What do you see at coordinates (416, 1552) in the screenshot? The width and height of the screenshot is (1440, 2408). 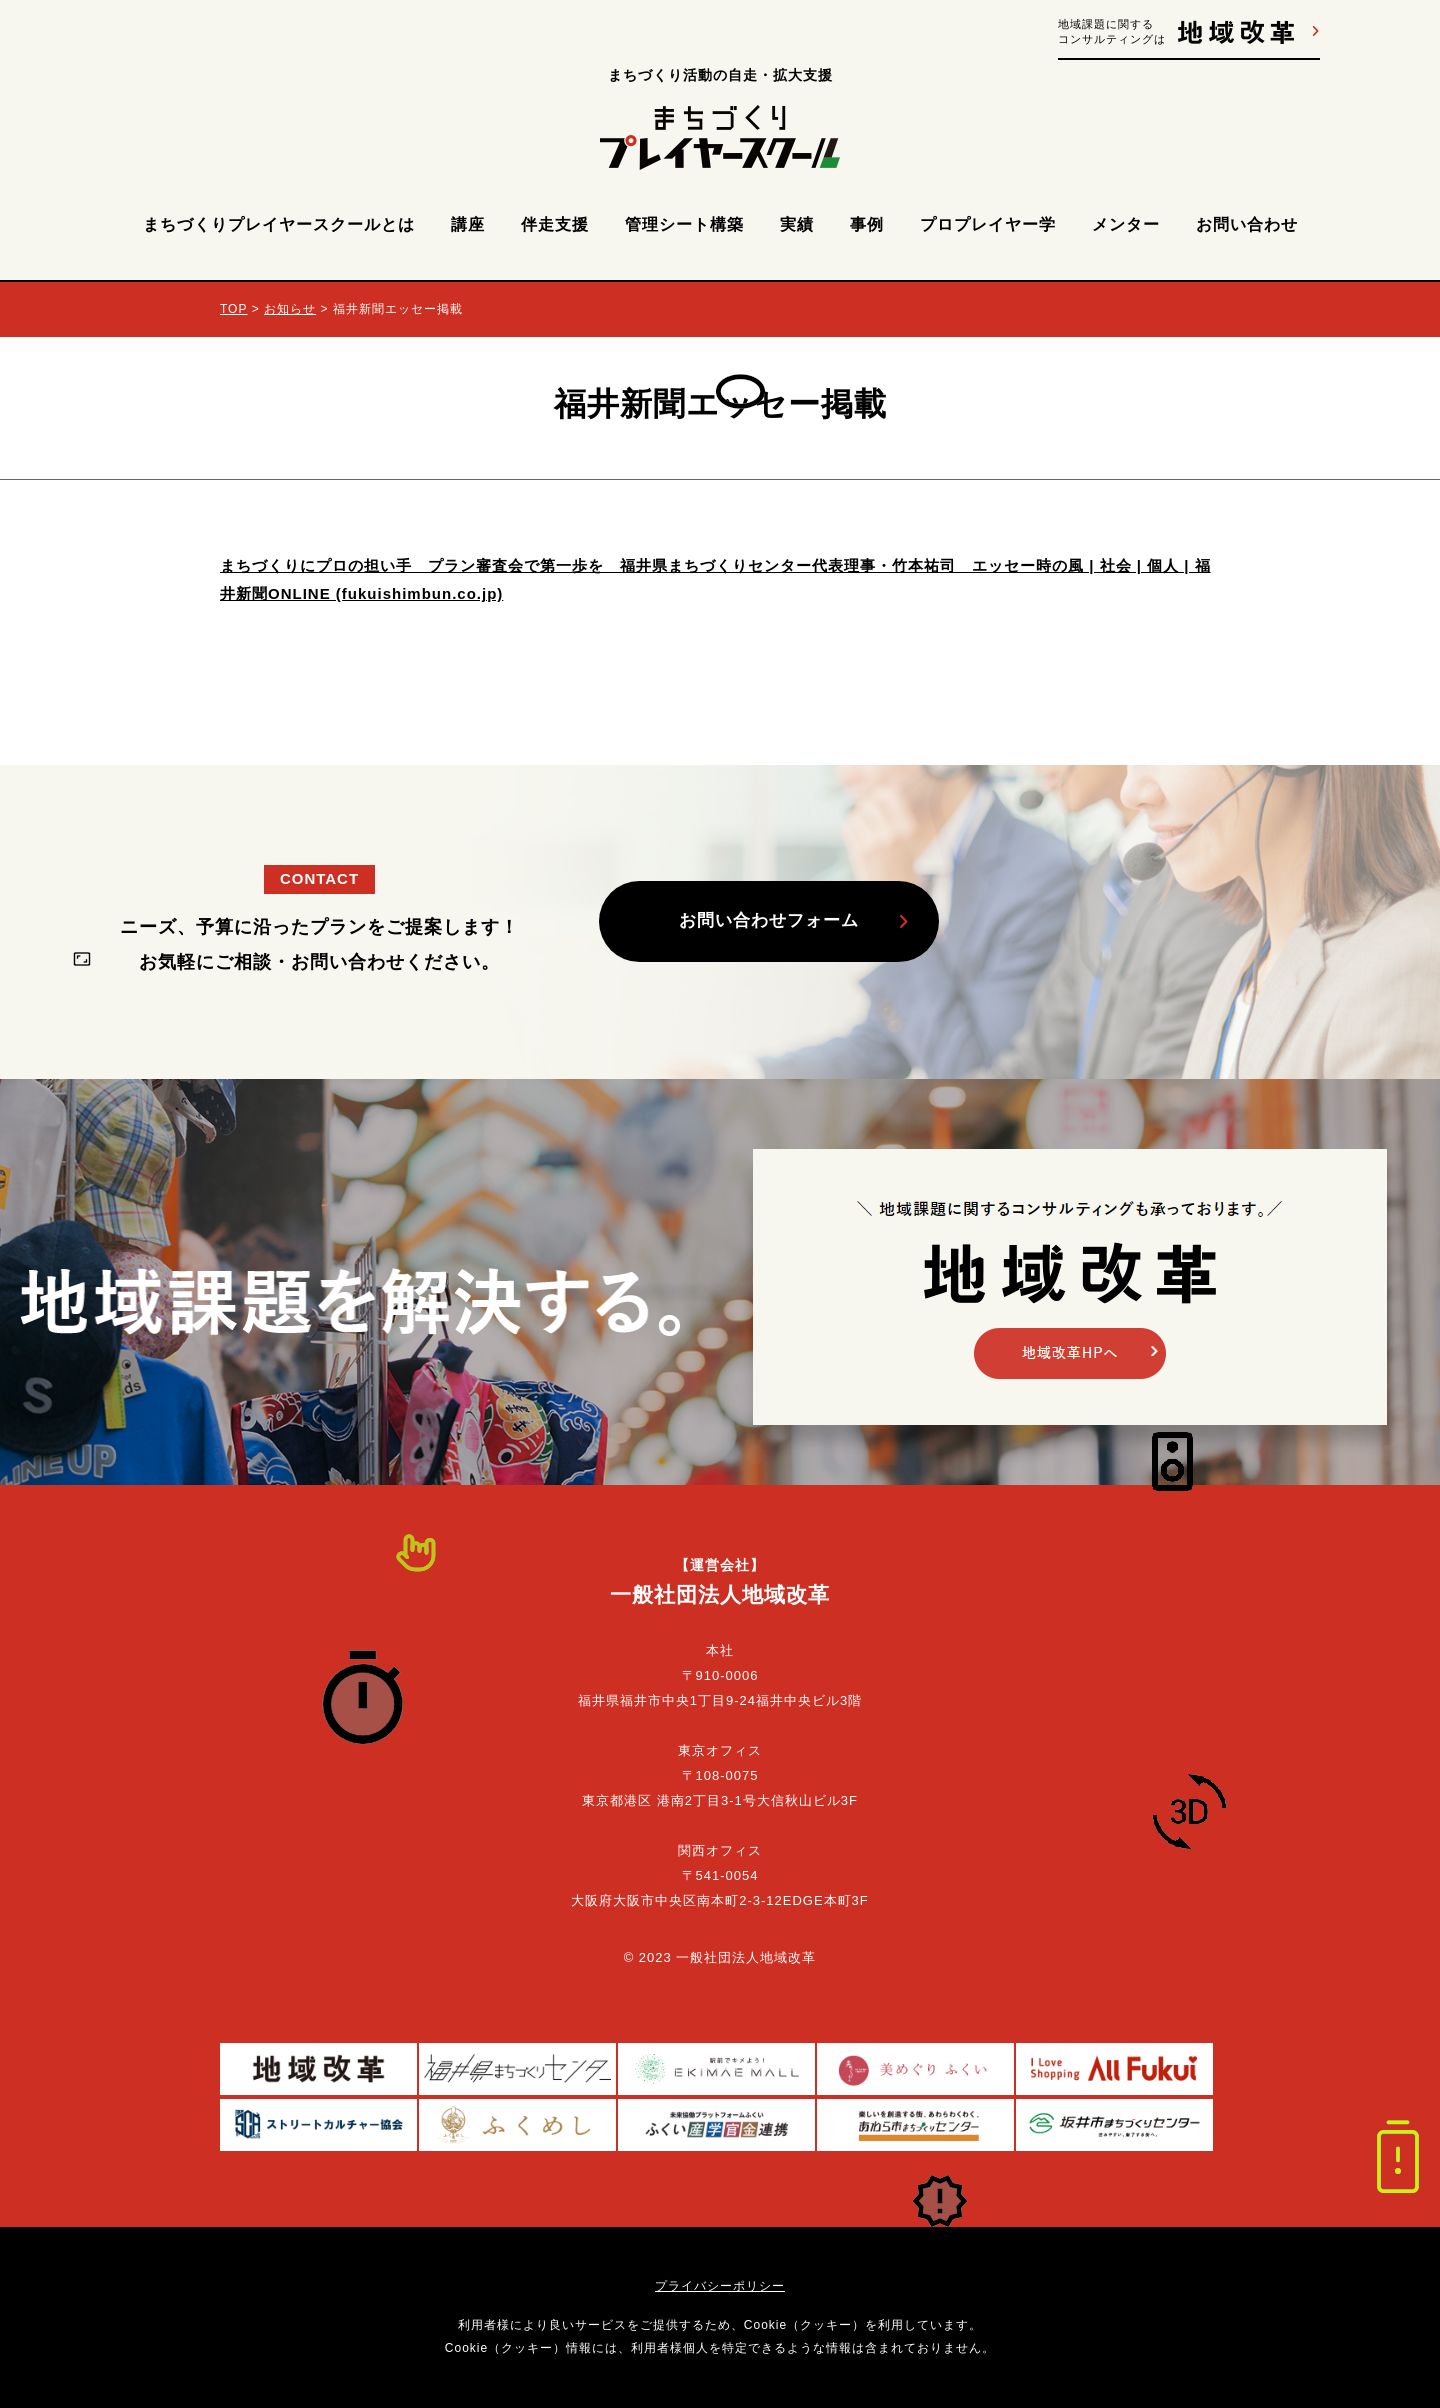 I see `rock on or metal hand gesture` at bounding box center [416, 1552].